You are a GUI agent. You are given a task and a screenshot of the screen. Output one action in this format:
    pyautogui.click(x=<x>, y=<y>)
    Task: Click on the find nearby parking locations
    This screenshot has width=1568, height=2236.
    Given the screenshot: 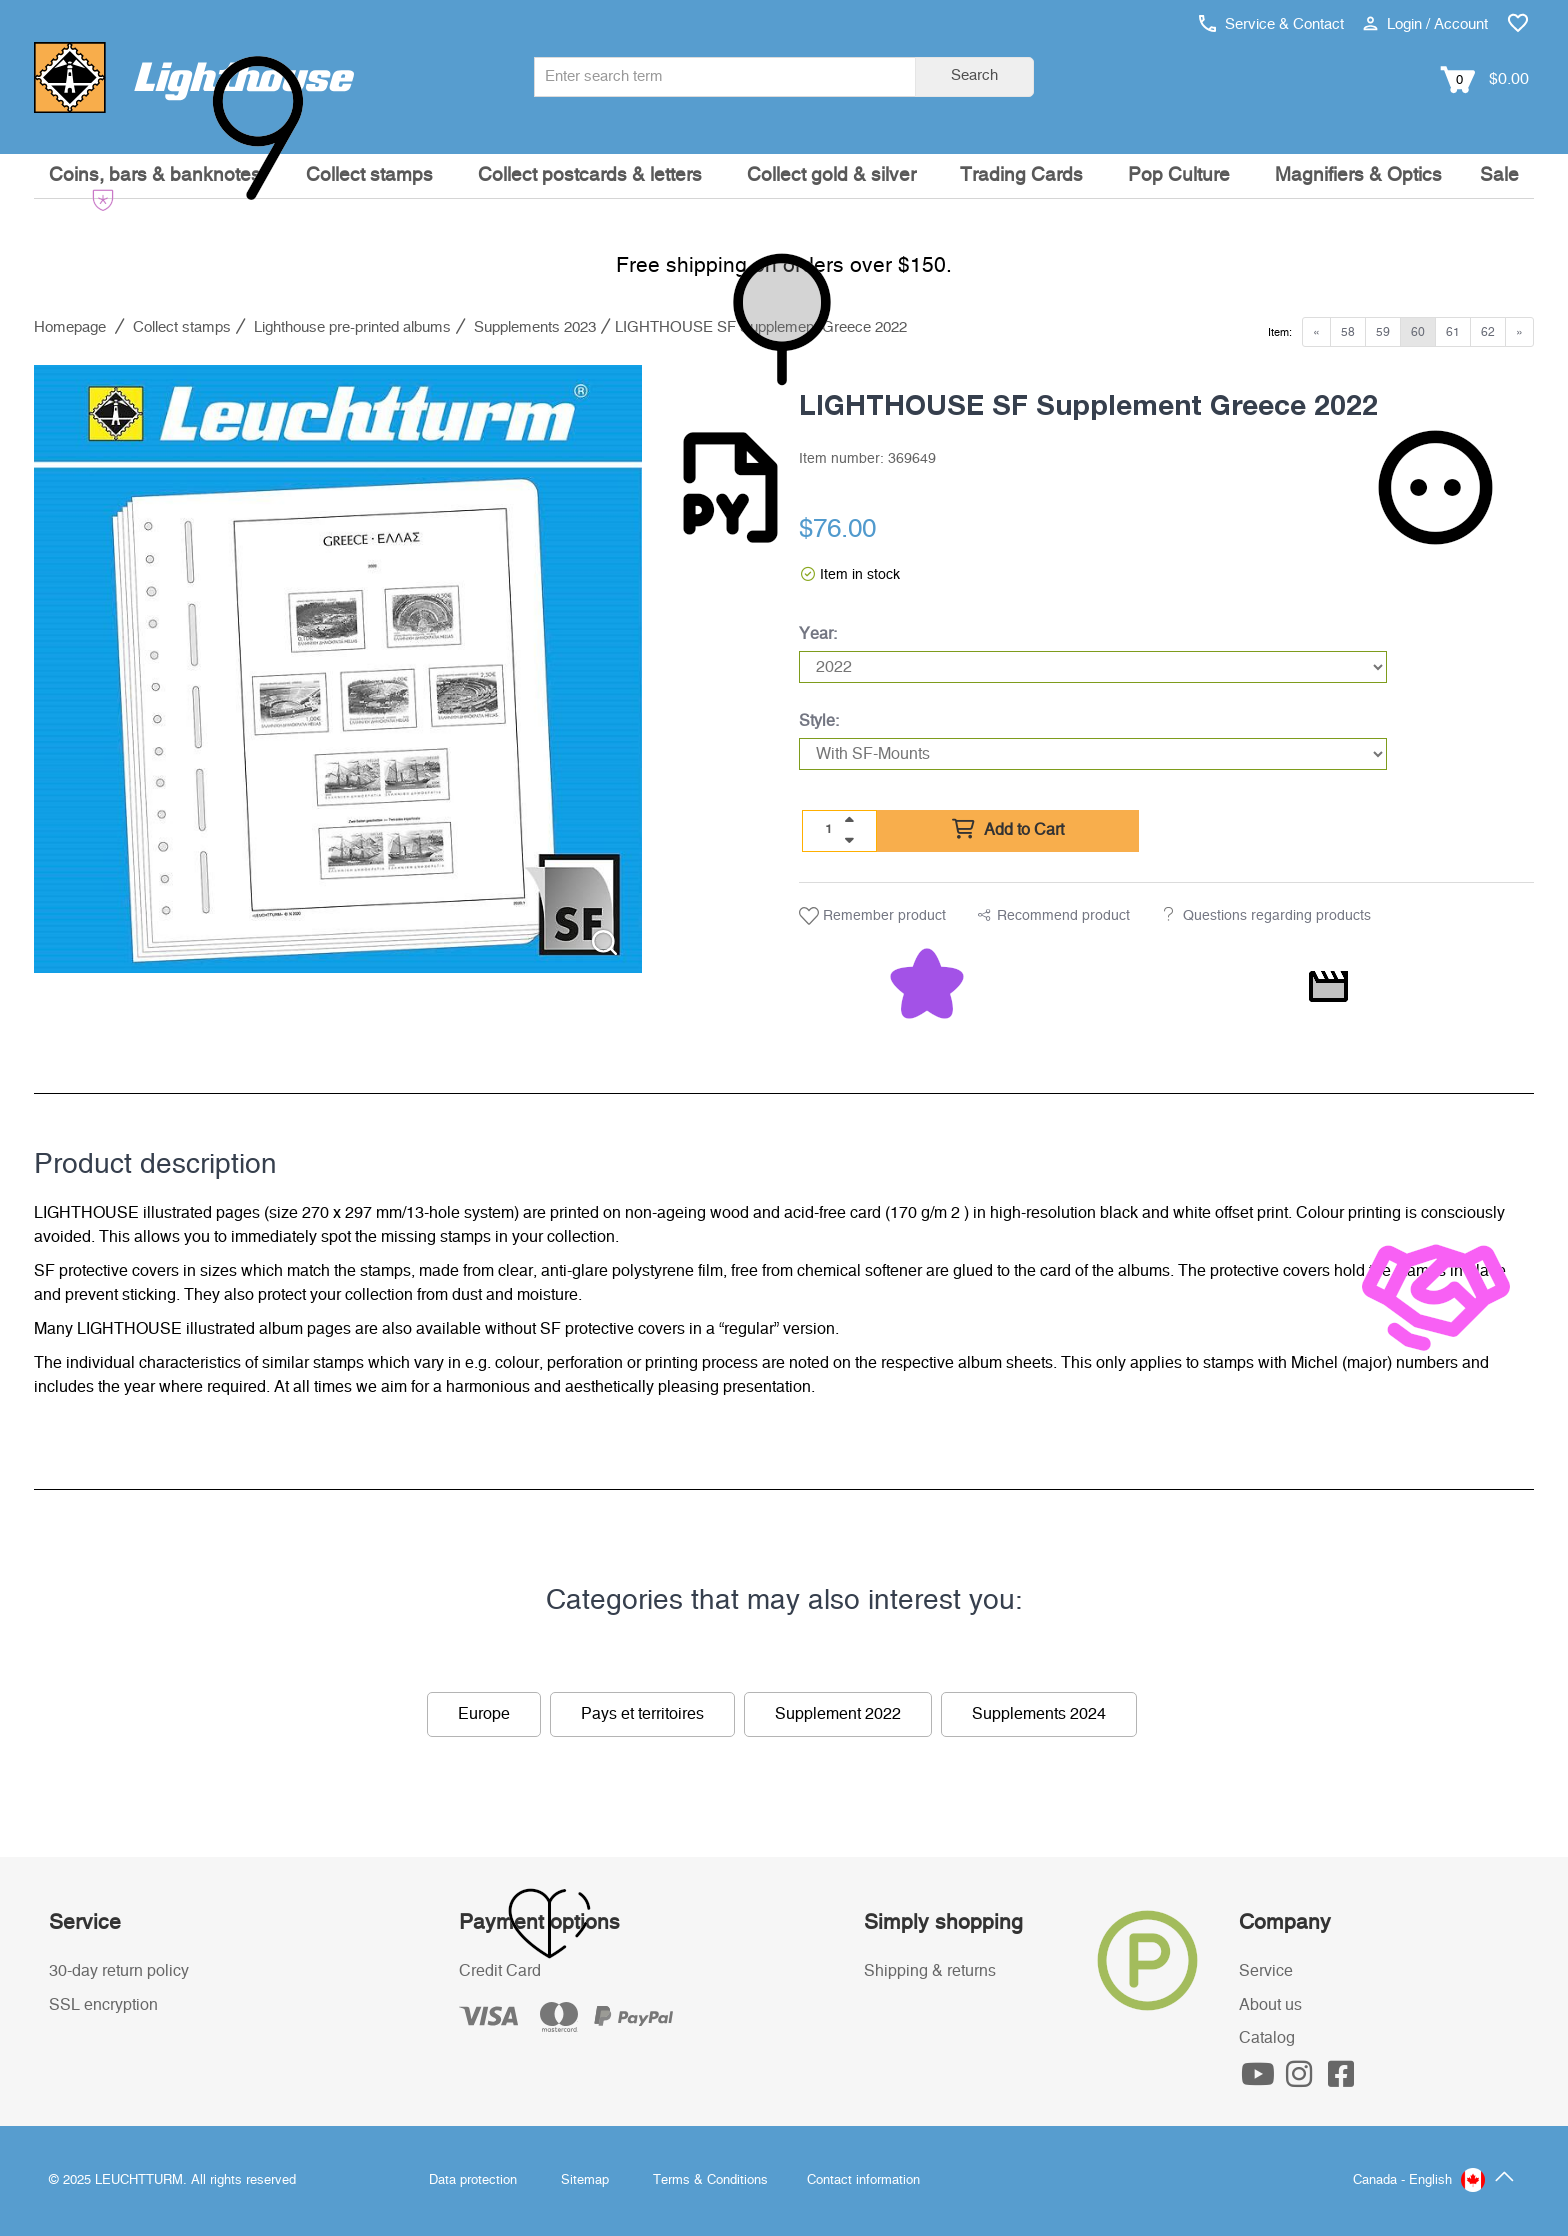 What is the action you would take?
    pyautogui.click(x=1147, y=1960)
    